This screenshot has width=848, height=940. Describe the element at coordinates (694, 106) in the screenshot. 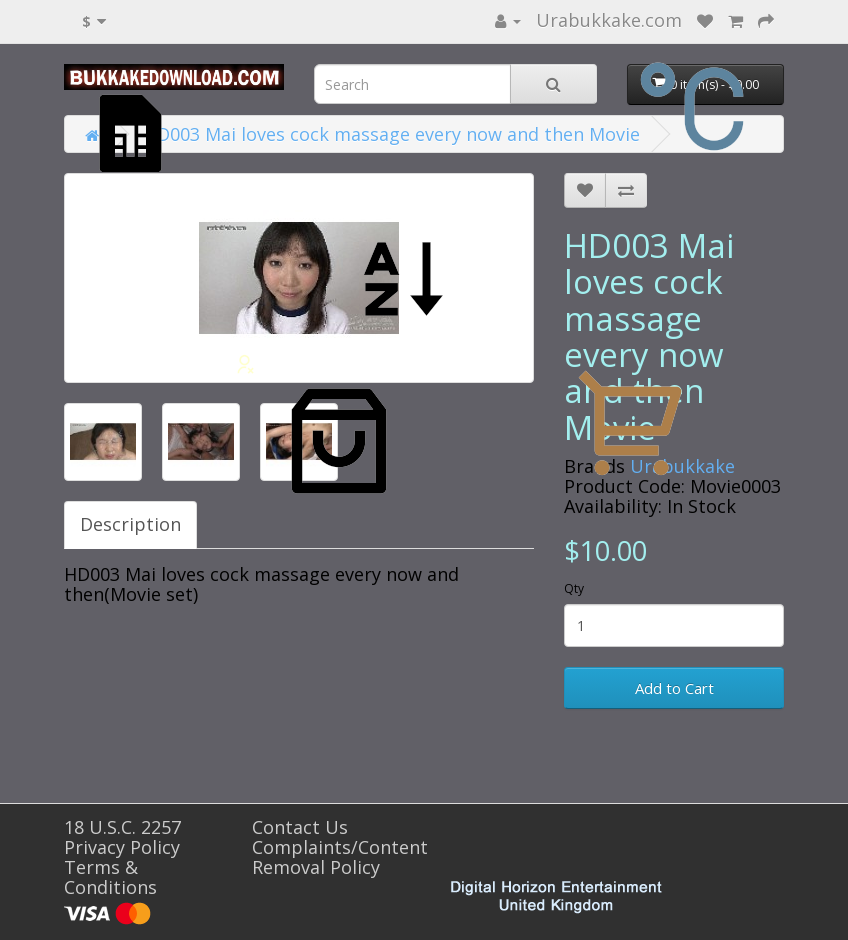

I see `indicates temperature displayed in celsius` at that location.